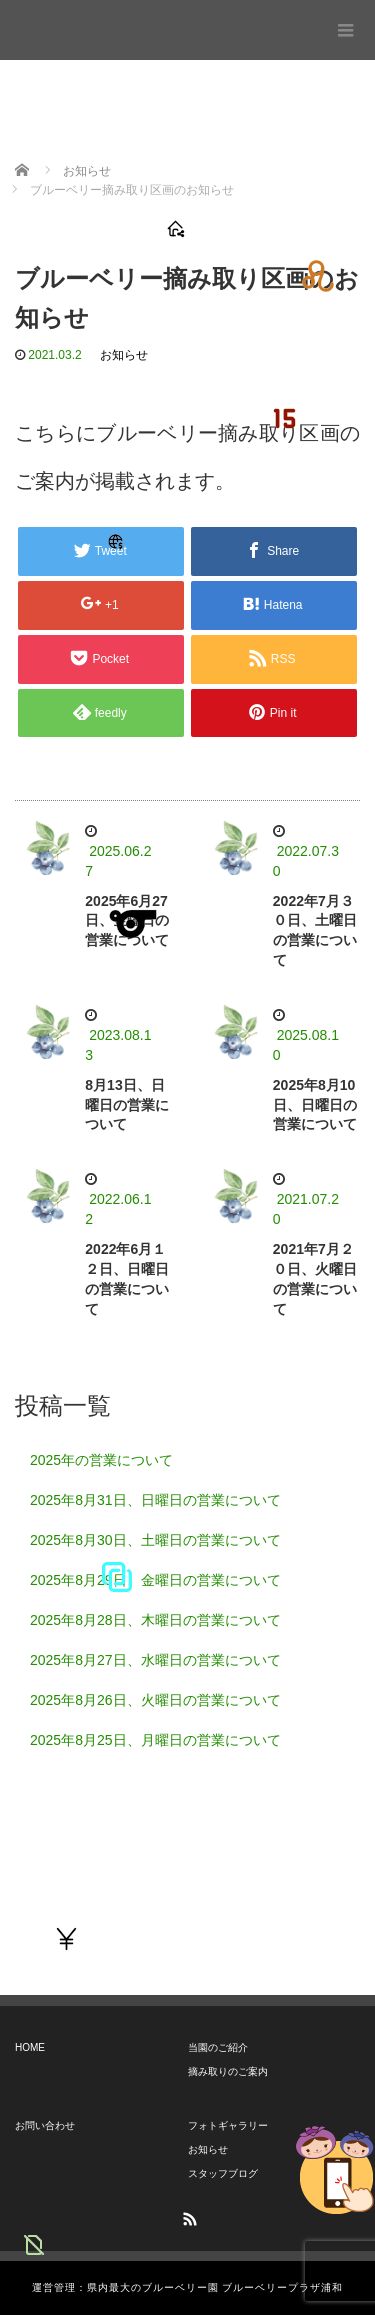 The width and height of the screenshot is (375, 2315). Describe the element at coordinates (175, 228) in the screenshot. I see `share your home address or location` at that location.